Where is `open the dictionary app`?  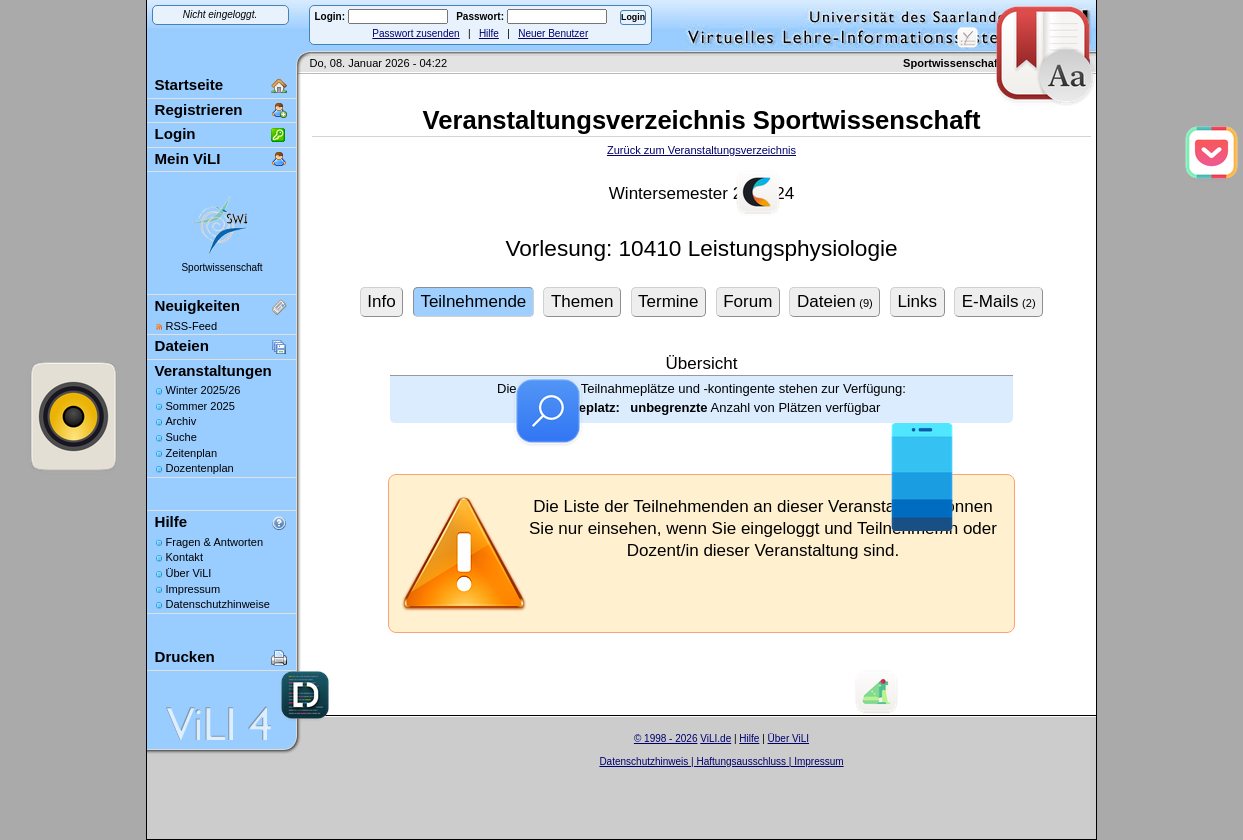 open the dictionary app is located at coordinates (1043, 53).